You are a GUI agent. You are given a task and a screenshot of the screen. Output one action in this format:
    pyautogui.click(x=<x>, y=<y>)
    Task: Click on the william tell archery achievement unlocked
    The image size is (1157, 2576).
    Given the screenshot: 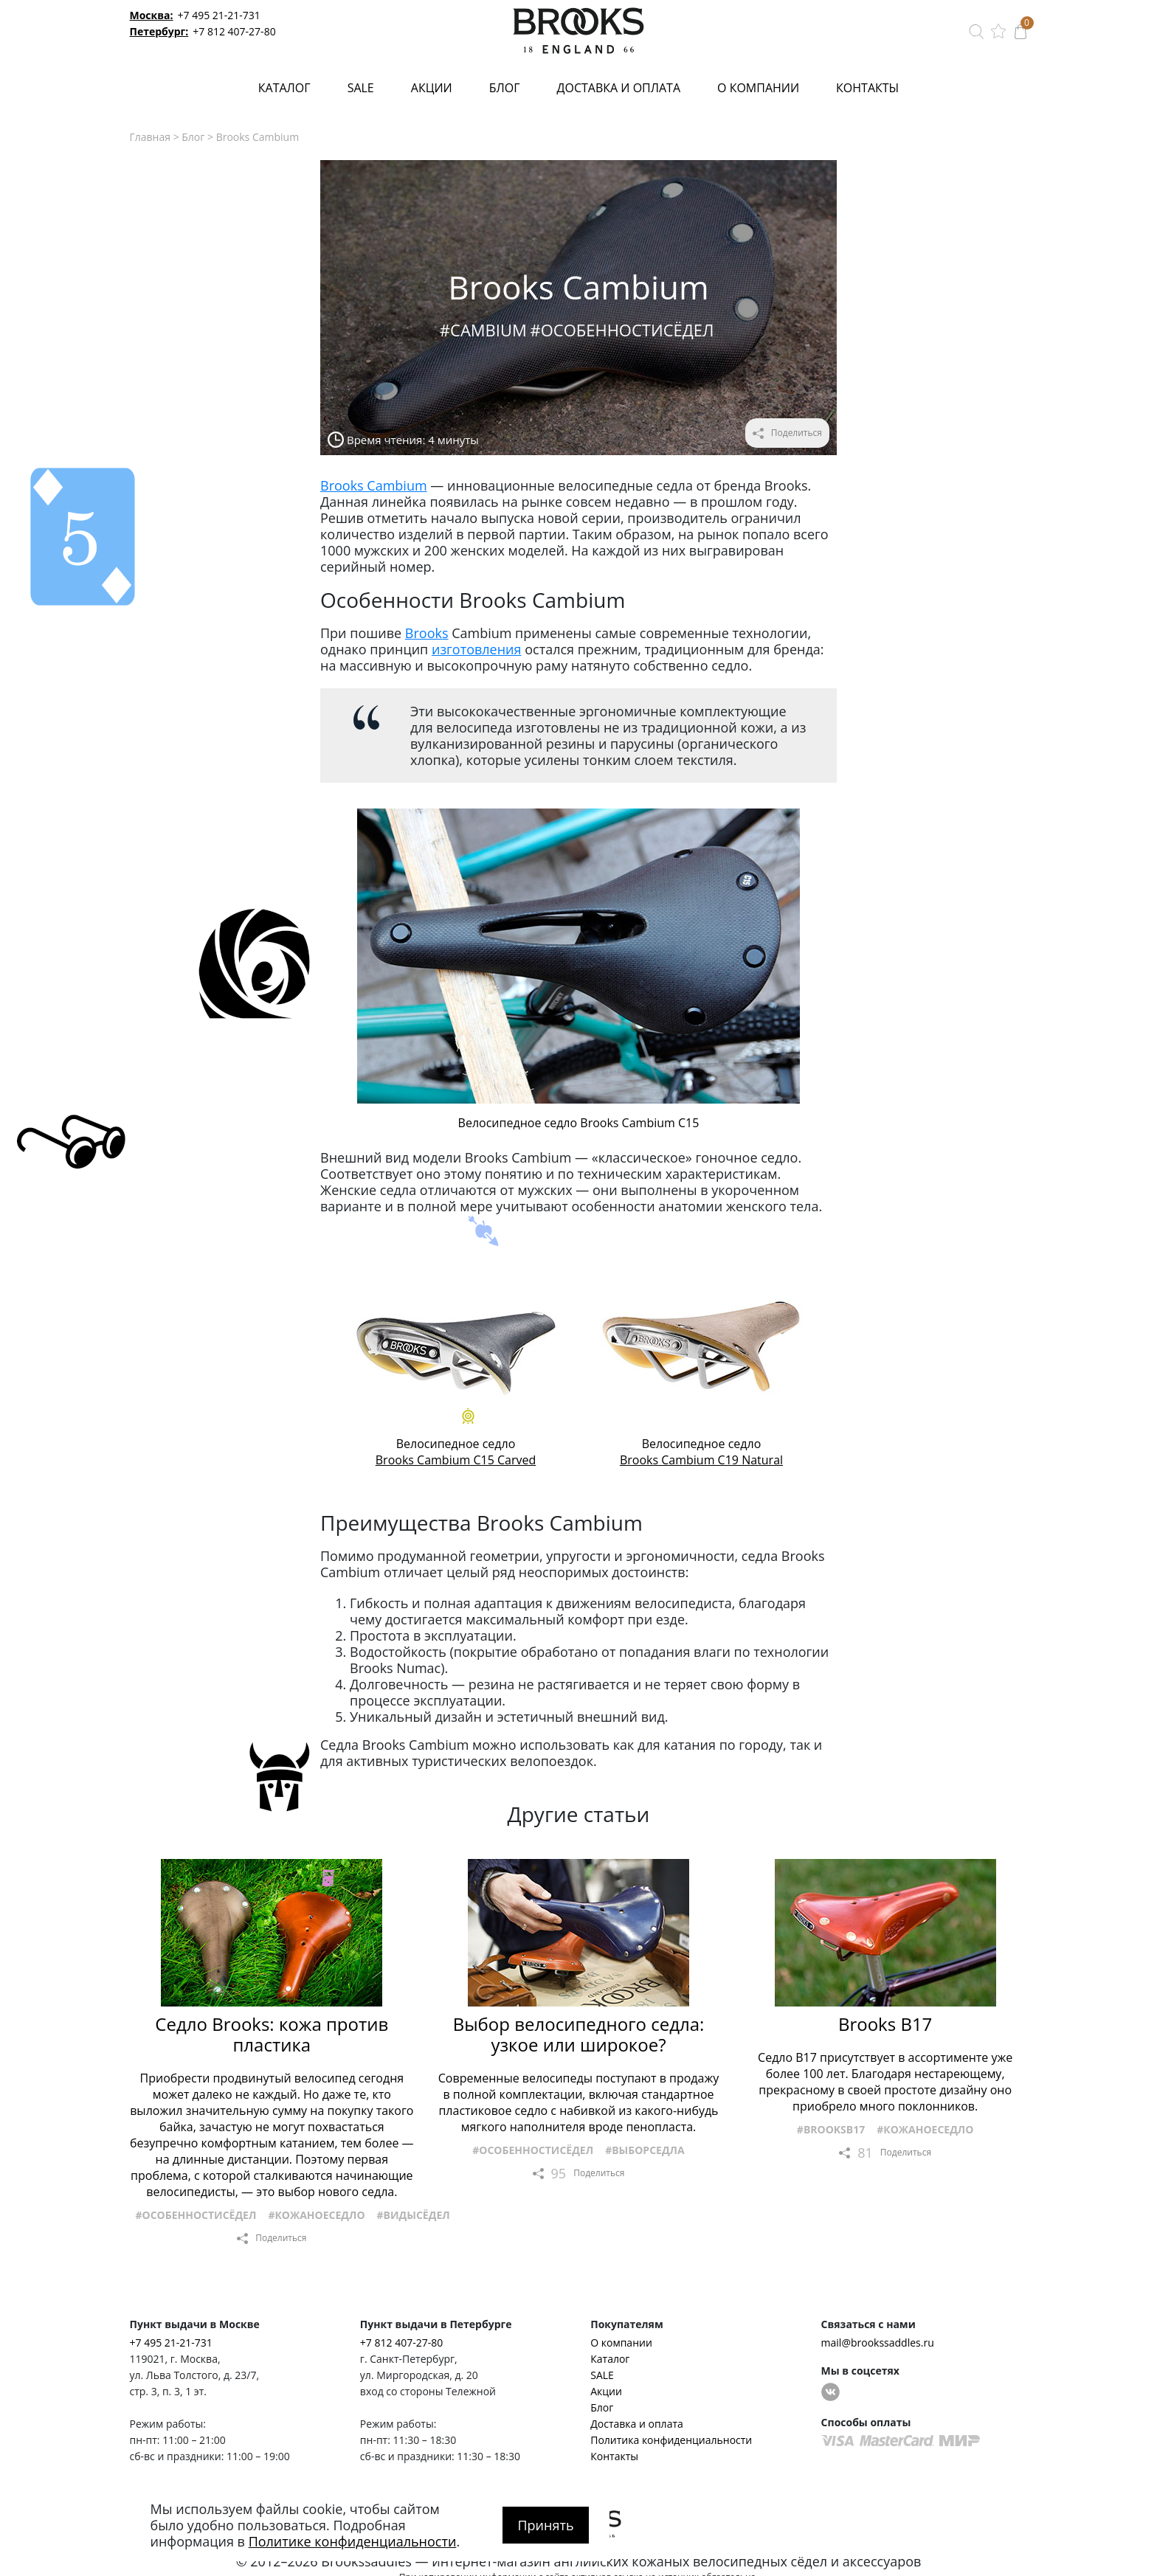 What is the action you would take?
    pyautogui.click(x=483, y=1230)
    